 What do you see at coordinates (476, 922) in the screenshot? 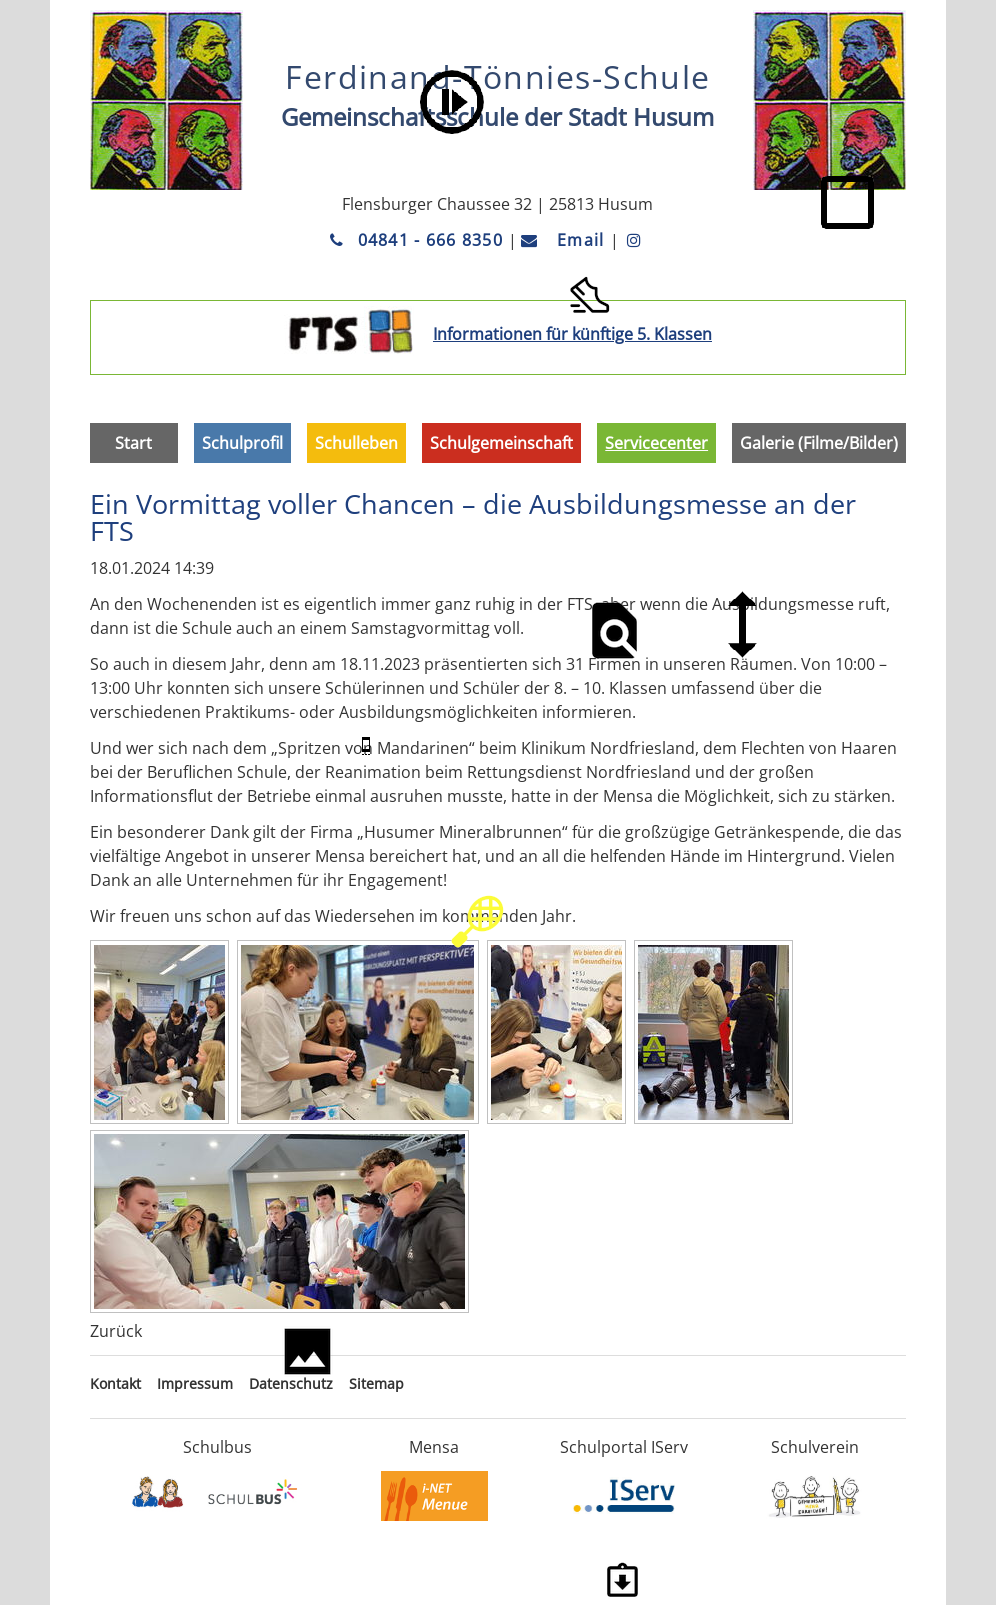
I see `access tennis or racquet sports features` at bounding box center [476, 922].